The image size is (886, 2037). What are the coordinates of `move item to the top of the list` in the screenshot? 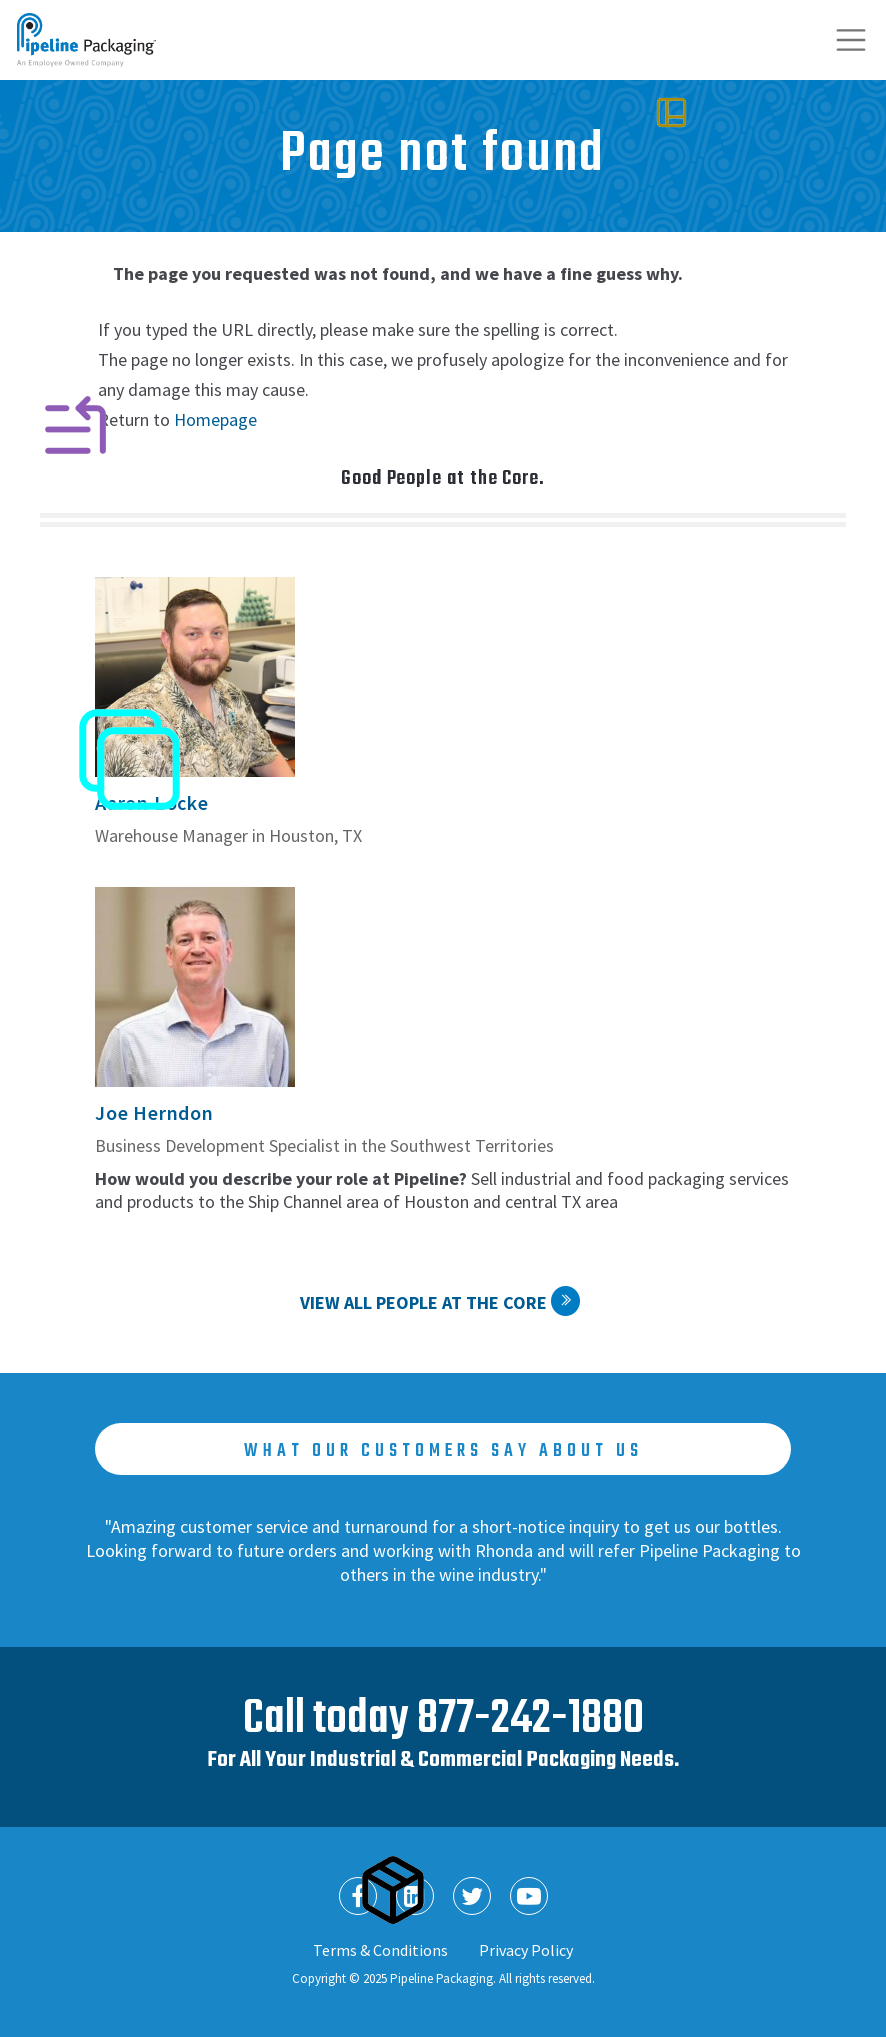 It's located at (75, 429).